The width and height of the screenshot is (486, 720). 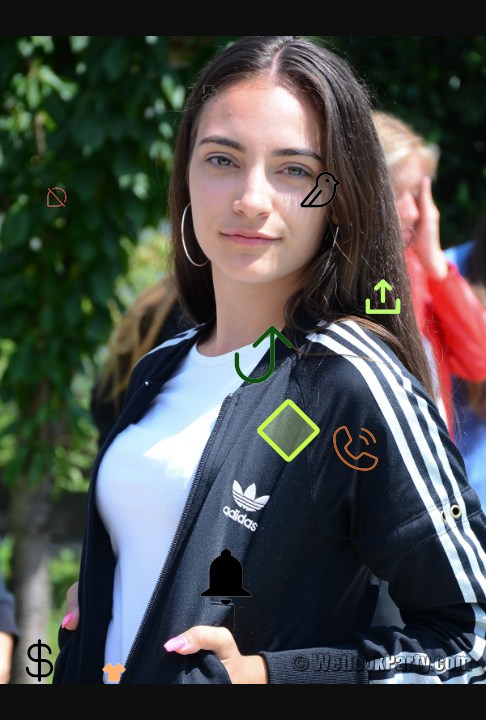 I want to click on browse clothing or apparel items, so click(x=114, y=672).